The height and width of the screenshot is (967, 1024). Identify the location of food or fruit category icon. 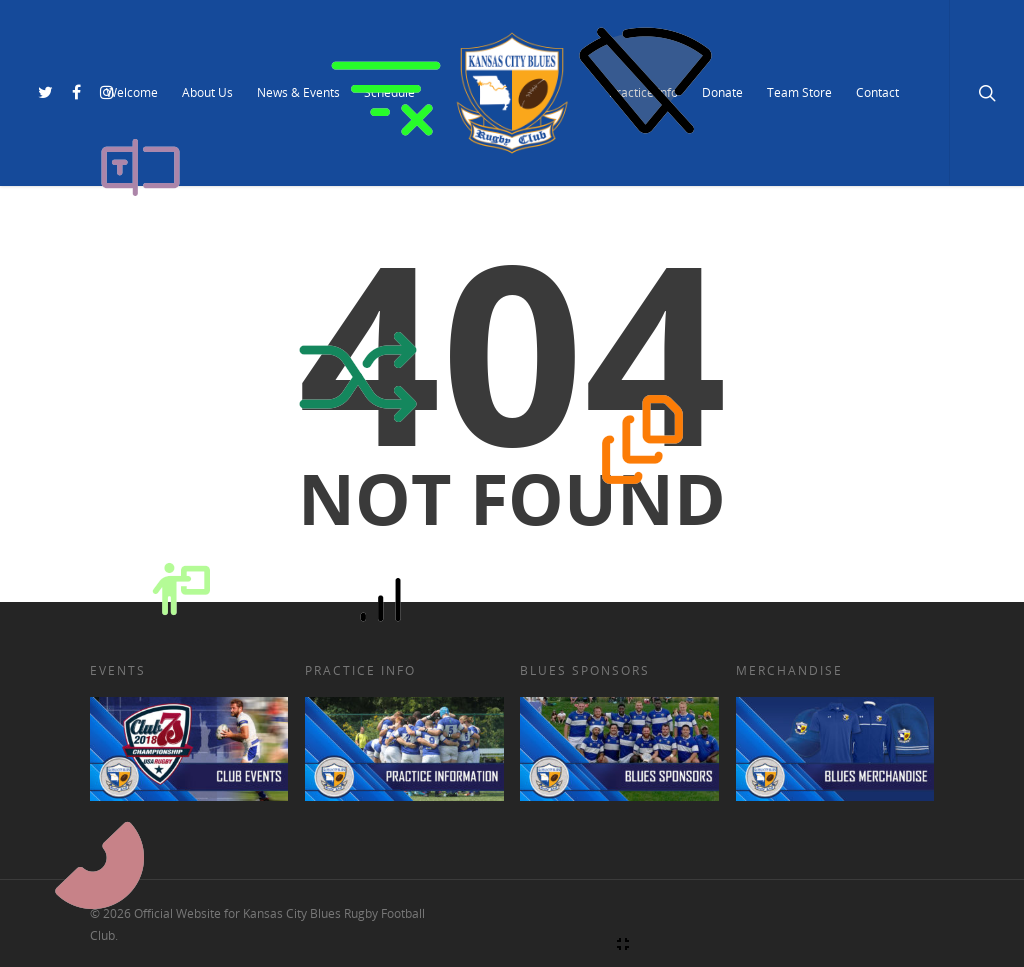
(102, 867).